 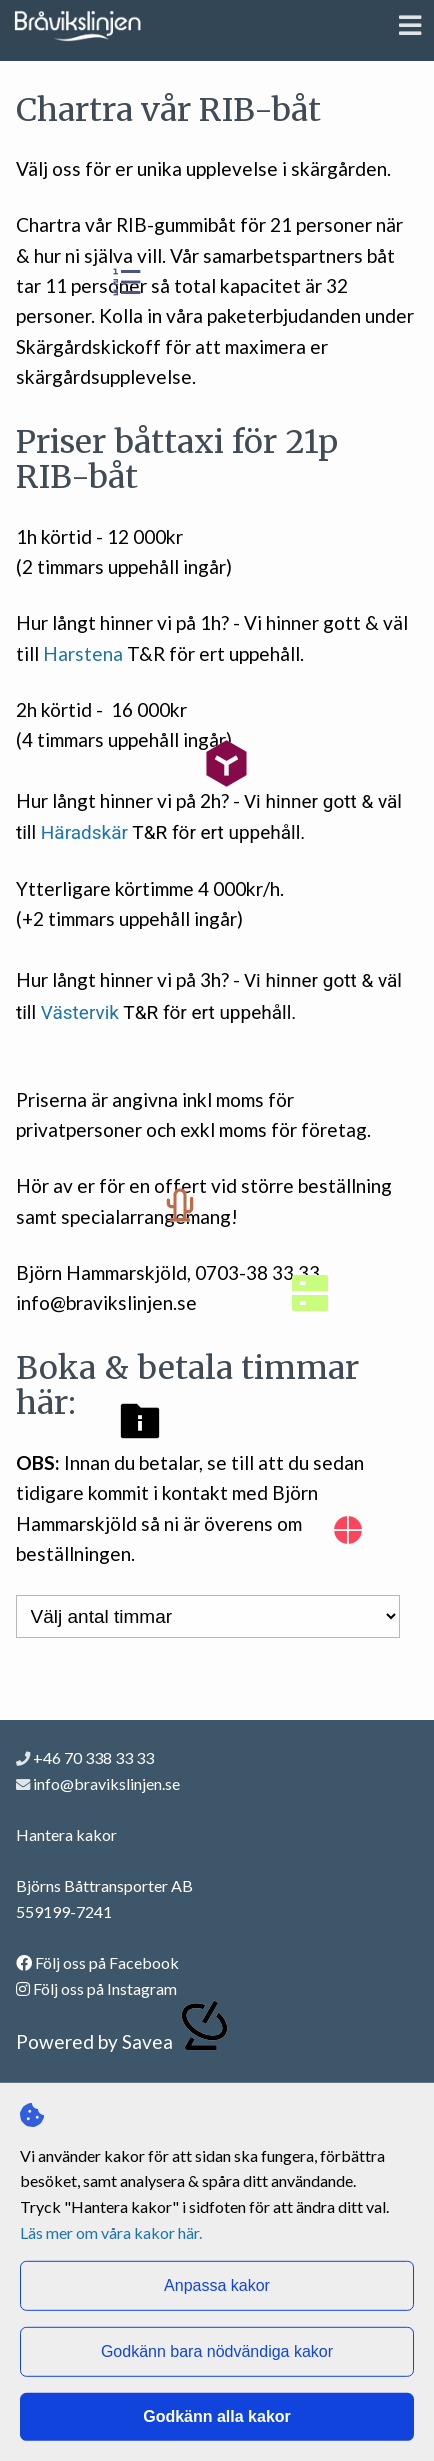 I want to click on Unity game engine logo, so click(x=226, y=763).